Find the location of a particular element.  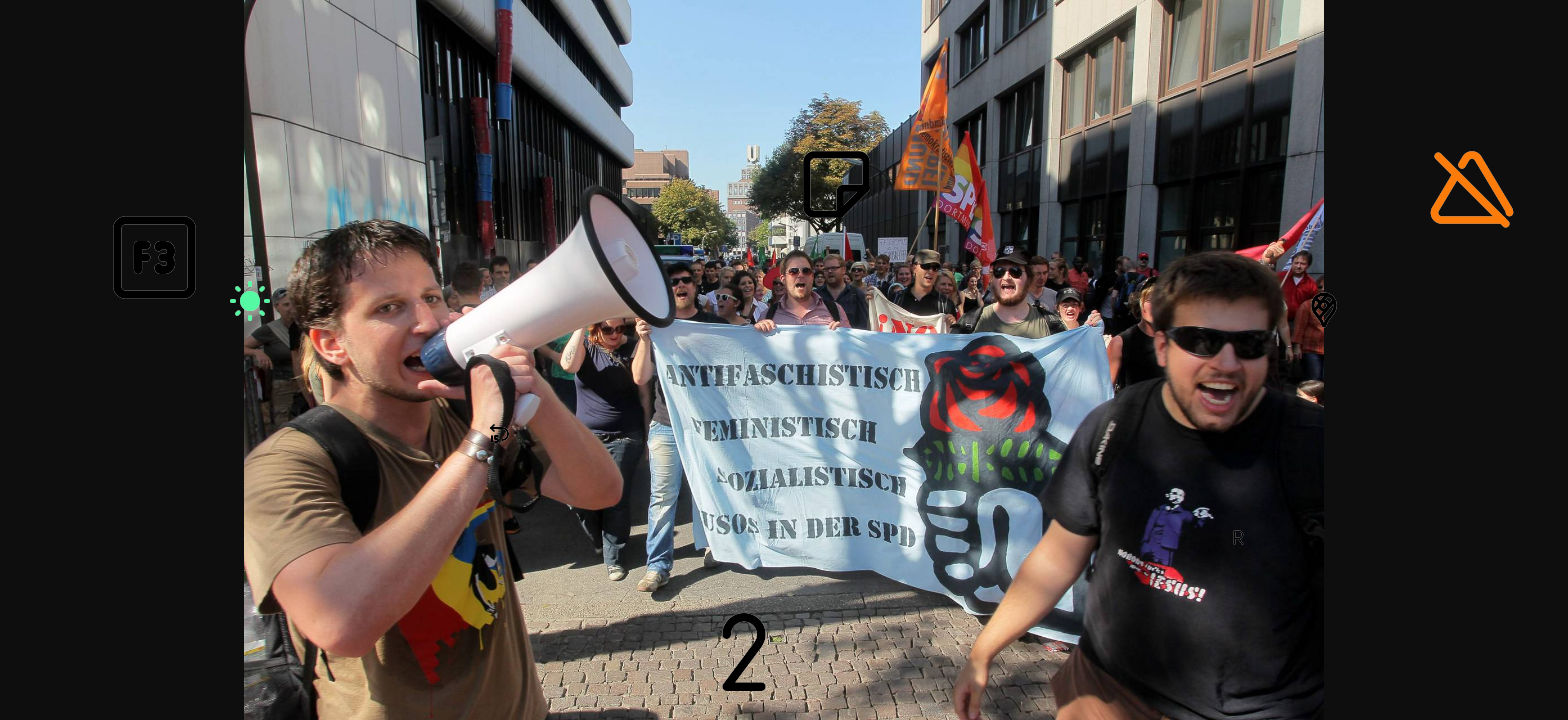

indicates step 2 in a multi-step process is located at coordinates (744, 652).